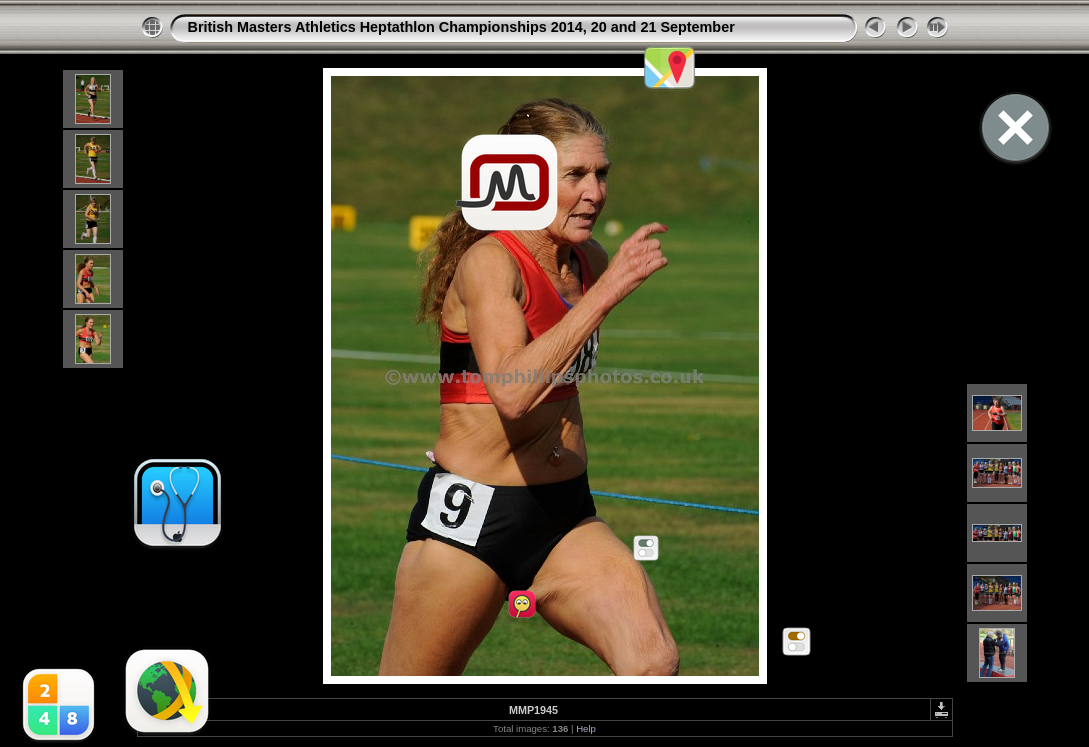 The image size is (1089, 747). Describe the element at coordinates (1015, 127) in the screenshot. I see `indicates an unavailable or inaccessible item` at that location.